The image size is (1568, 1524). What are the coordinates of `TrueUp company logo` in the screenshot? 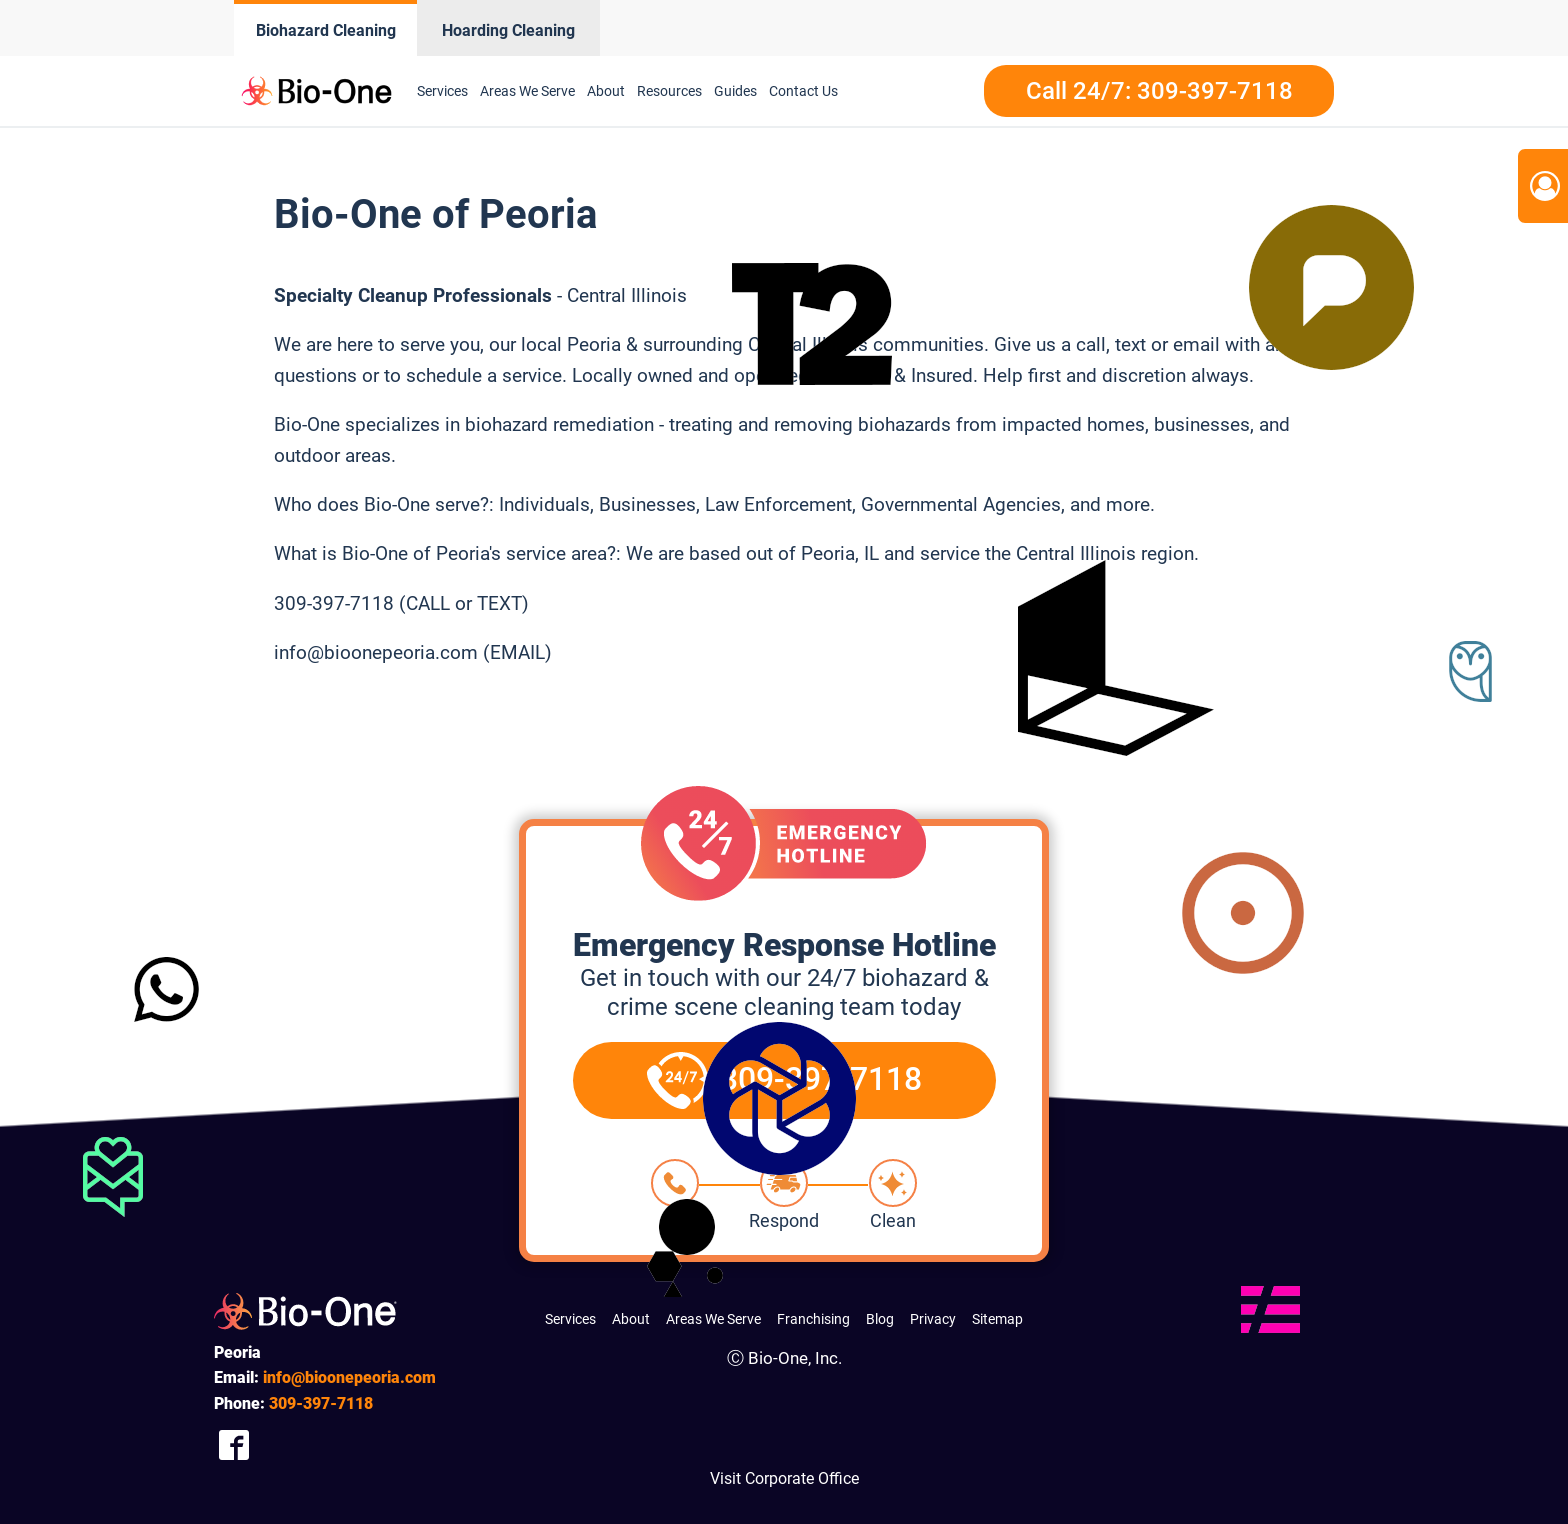 It's located at (1470, 671).